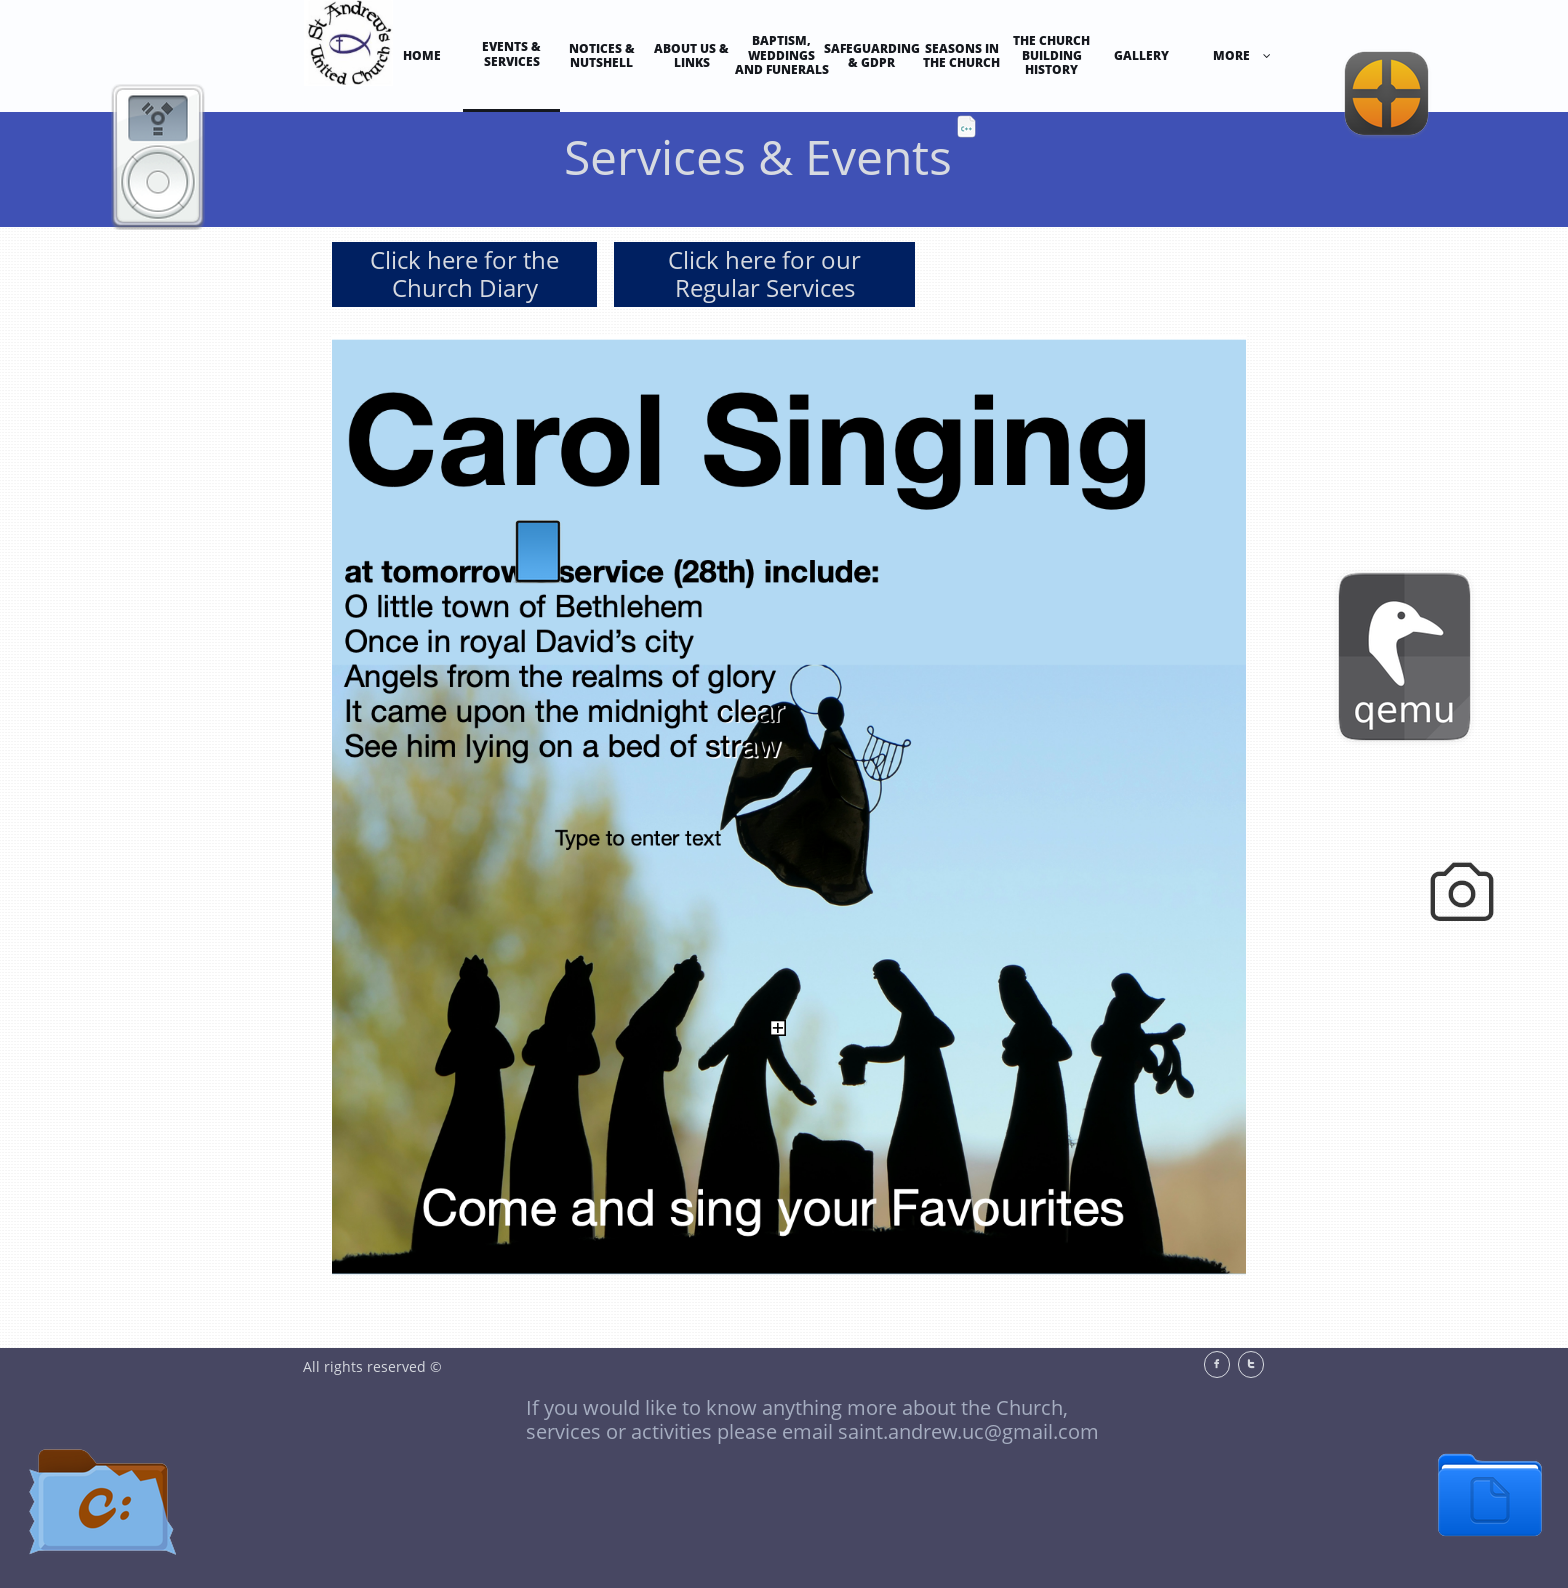  What do you see at coordinates (966, 126) in the screenshot?
I see `a C++ source code file` at bounding box center [966, 126].